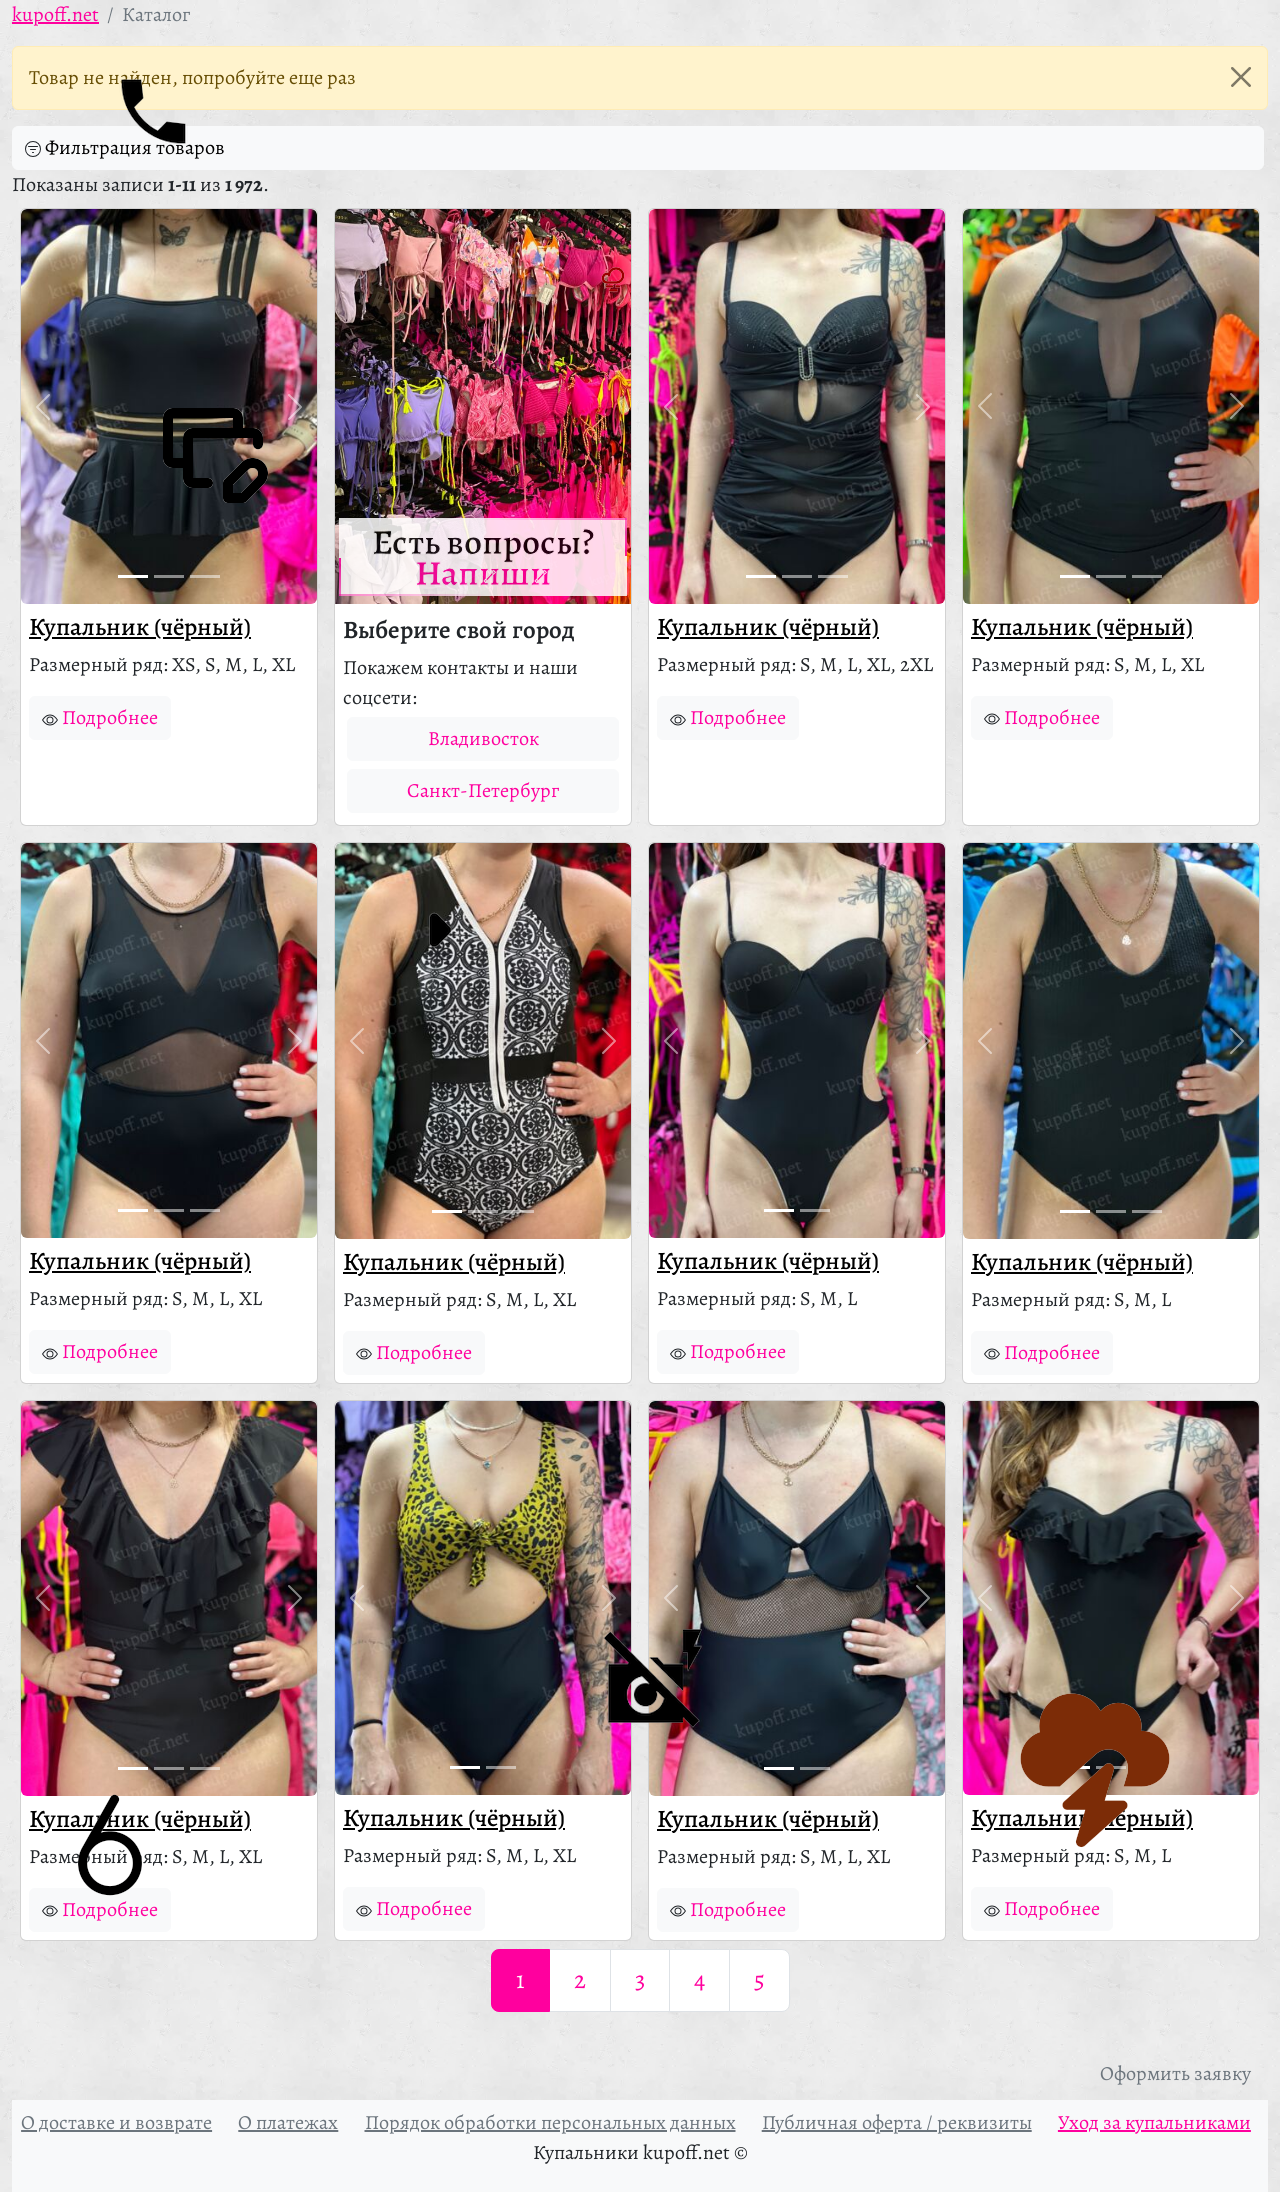  What do you see at coordinates (110, 1845) in the screenshot?
I see `indicates the number six in a list or sequence` at bounding box center [110, 1845].